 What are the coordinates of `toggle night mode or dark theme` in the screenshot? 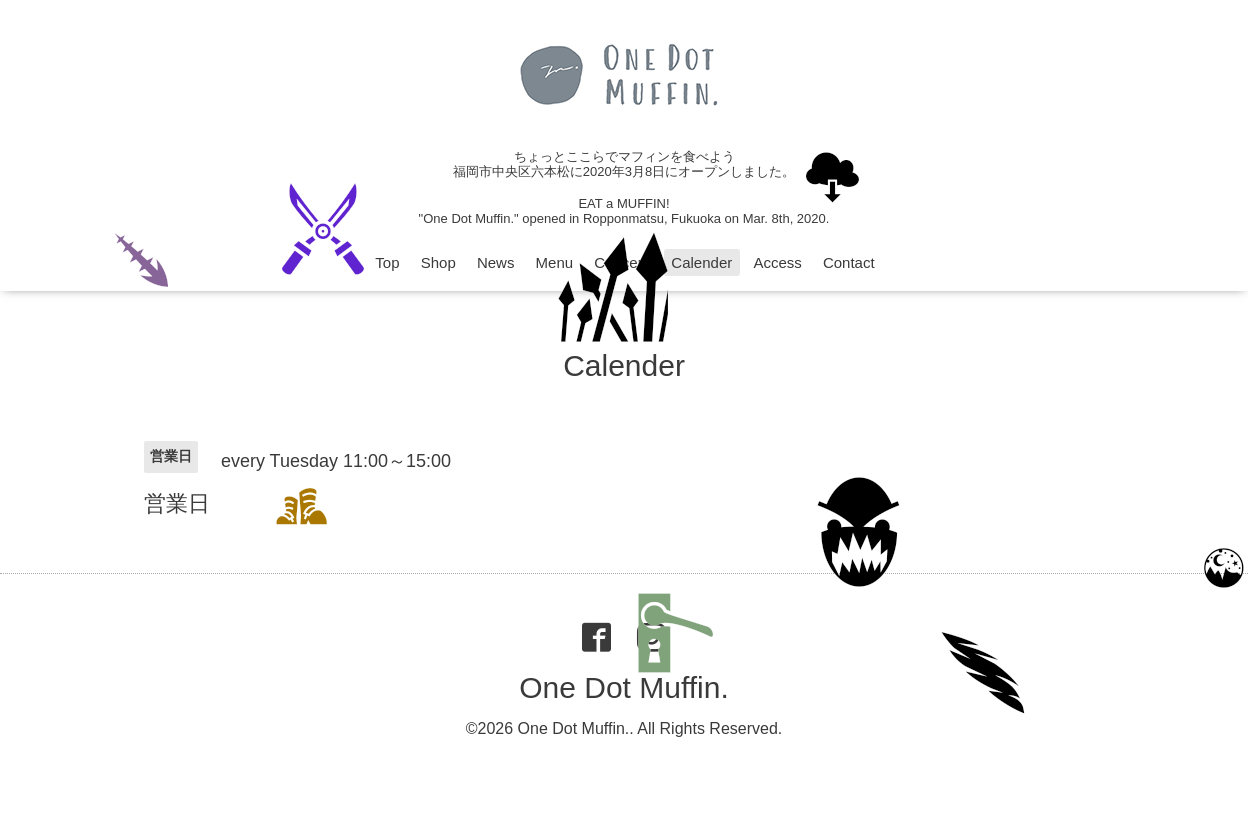 It's located at (1224, 568).